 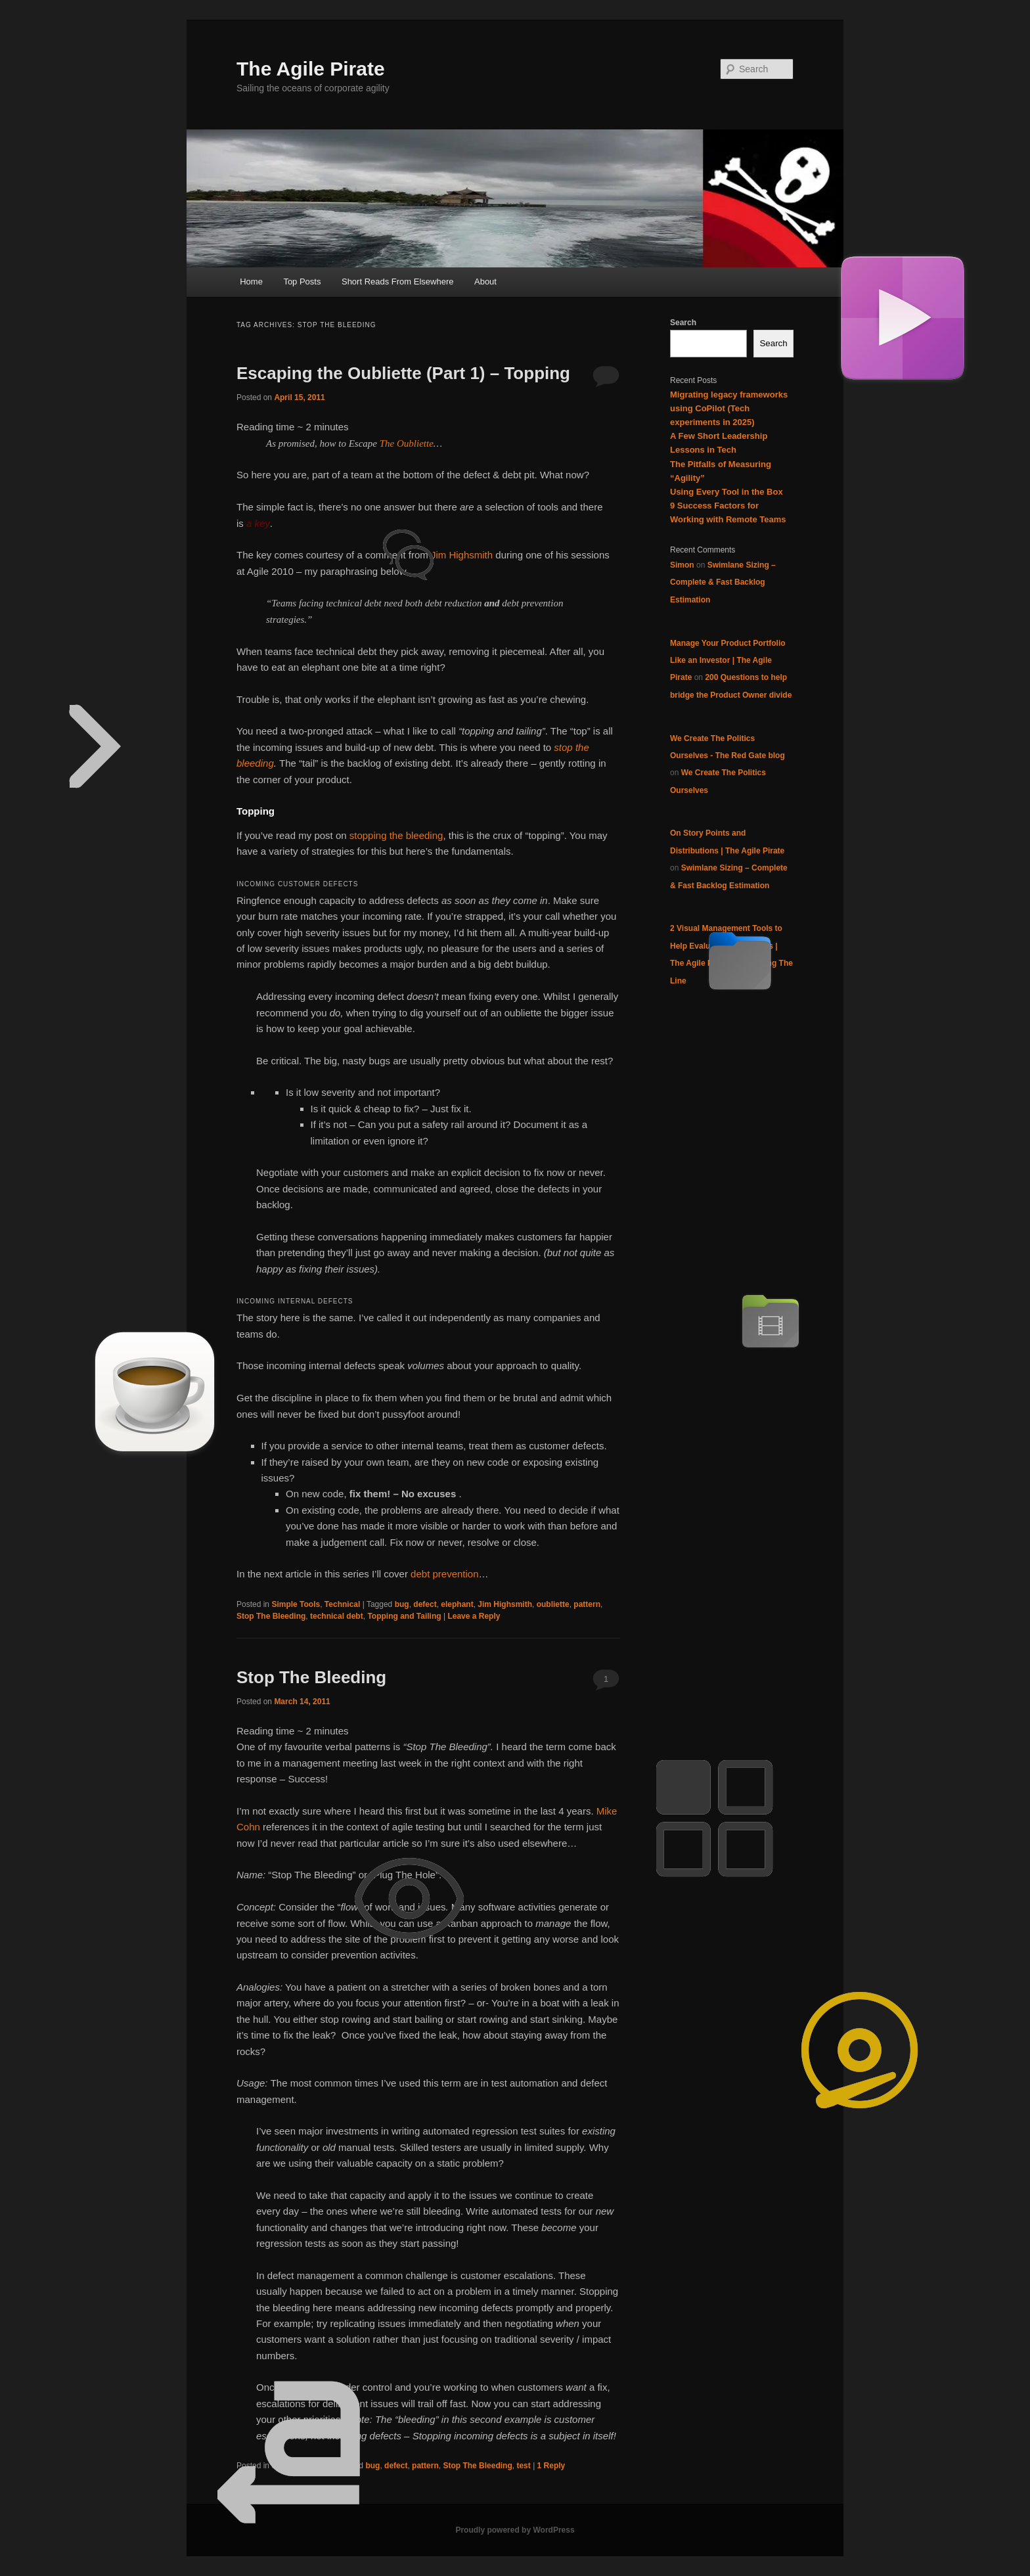 I want to click on open disk utility to manage storage devices, so click(x=859, y=2050).